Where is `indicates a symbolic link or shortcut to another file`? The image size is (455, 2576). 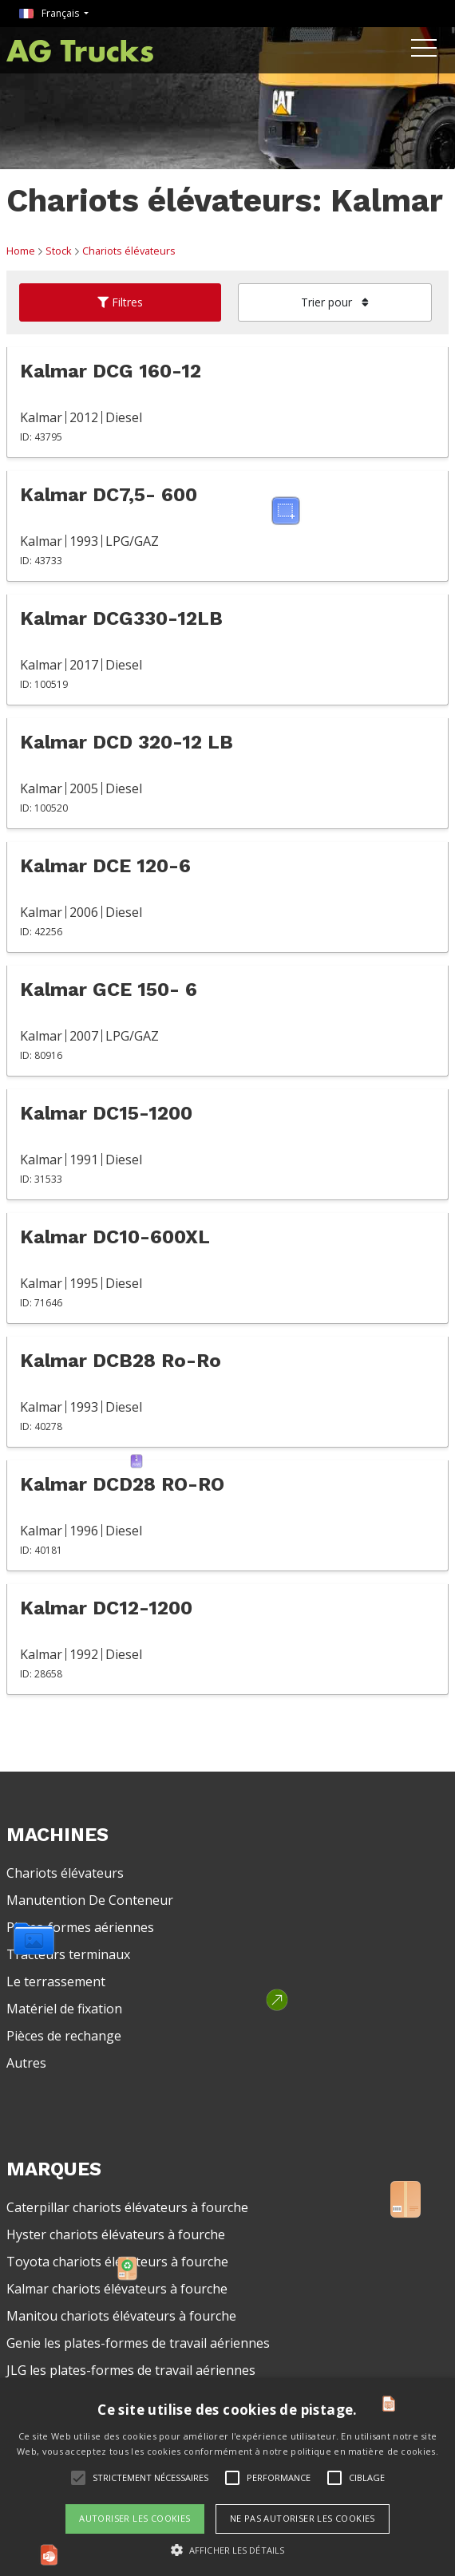 indicates a symbolic link or shortcut to another file is located at coordinates (277, 2000).